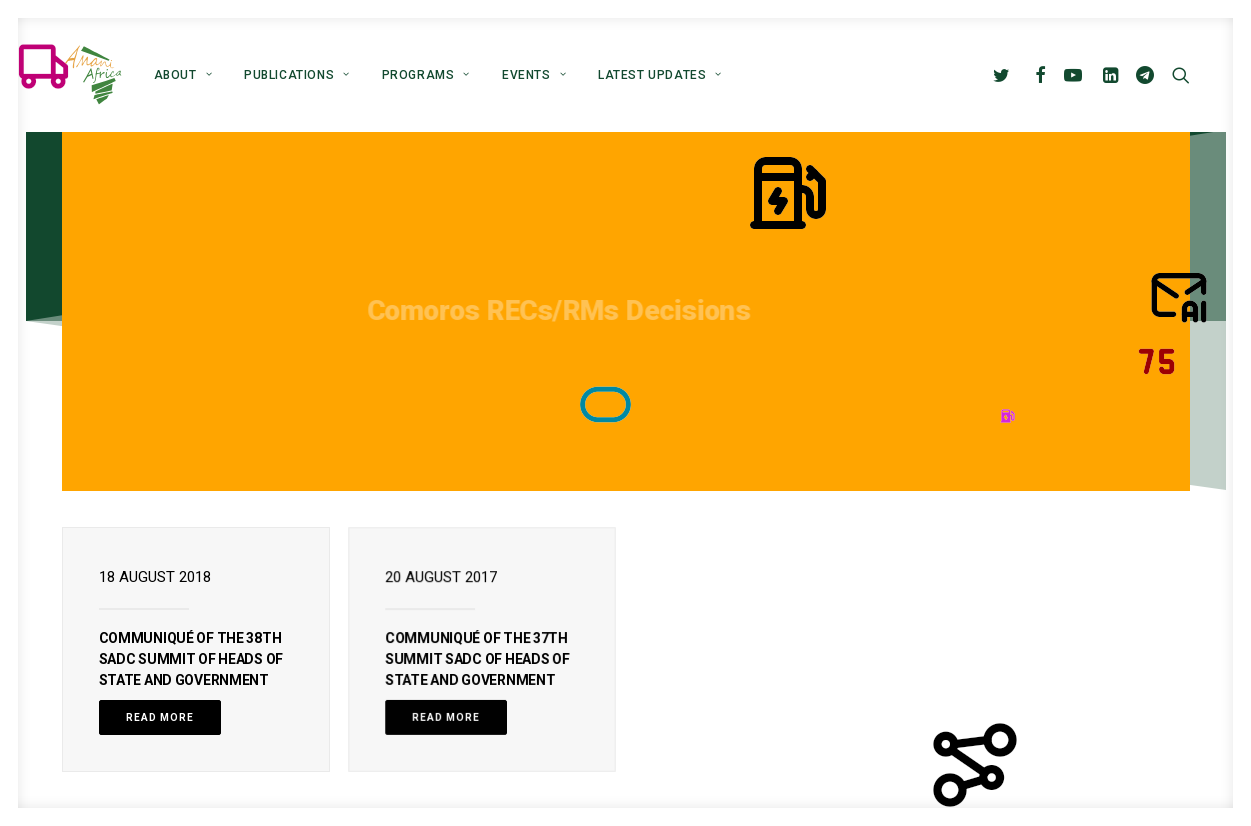 The height and width of the screenshot is (826, 1251). What do you see at coordinates (1179, 295) in the screenshot?
I see `access AI-powered email features` at bounding box center [1179, 295].